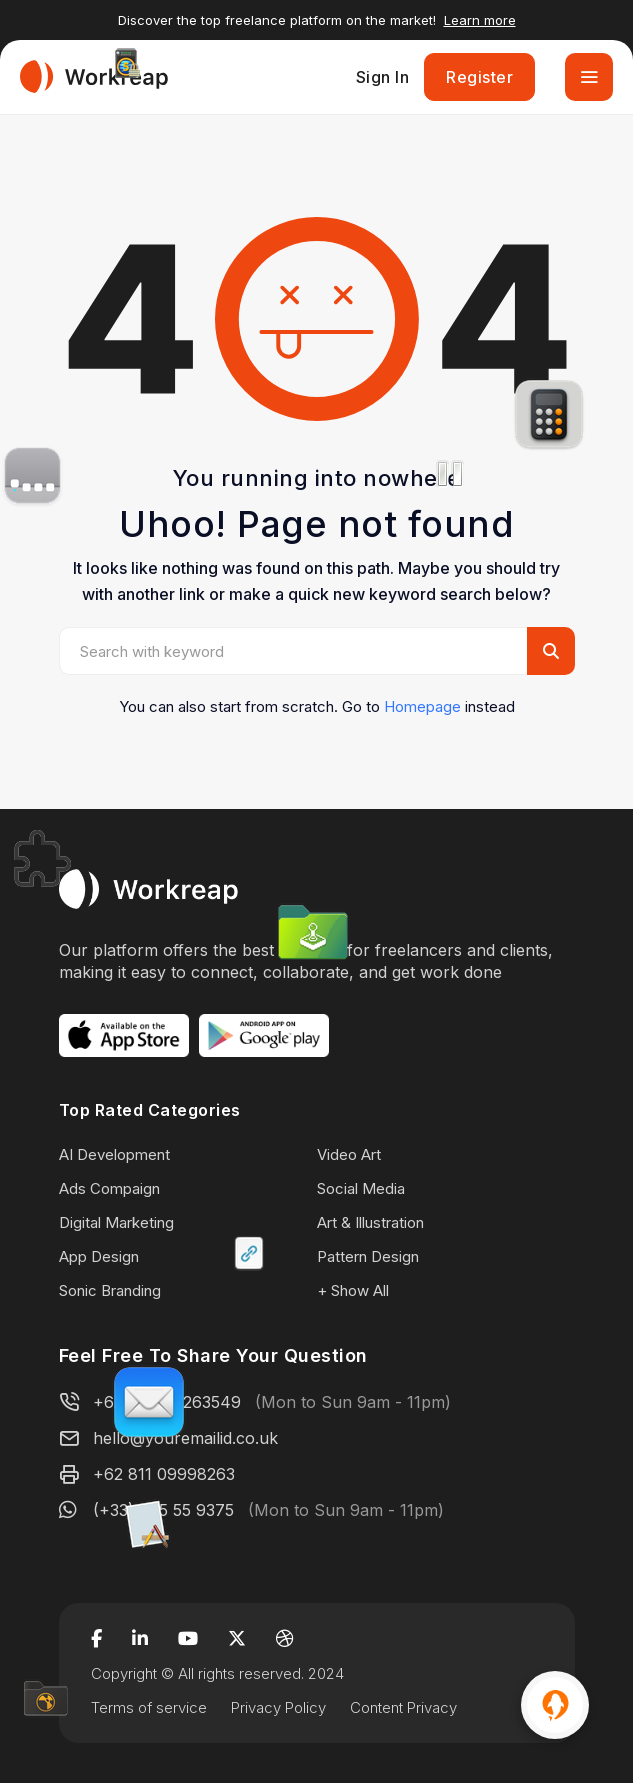  What do you see at coordinates (313, 934) in the screenshot?
I see `open your GameJolt games folder` at bounding box center [313, 934].